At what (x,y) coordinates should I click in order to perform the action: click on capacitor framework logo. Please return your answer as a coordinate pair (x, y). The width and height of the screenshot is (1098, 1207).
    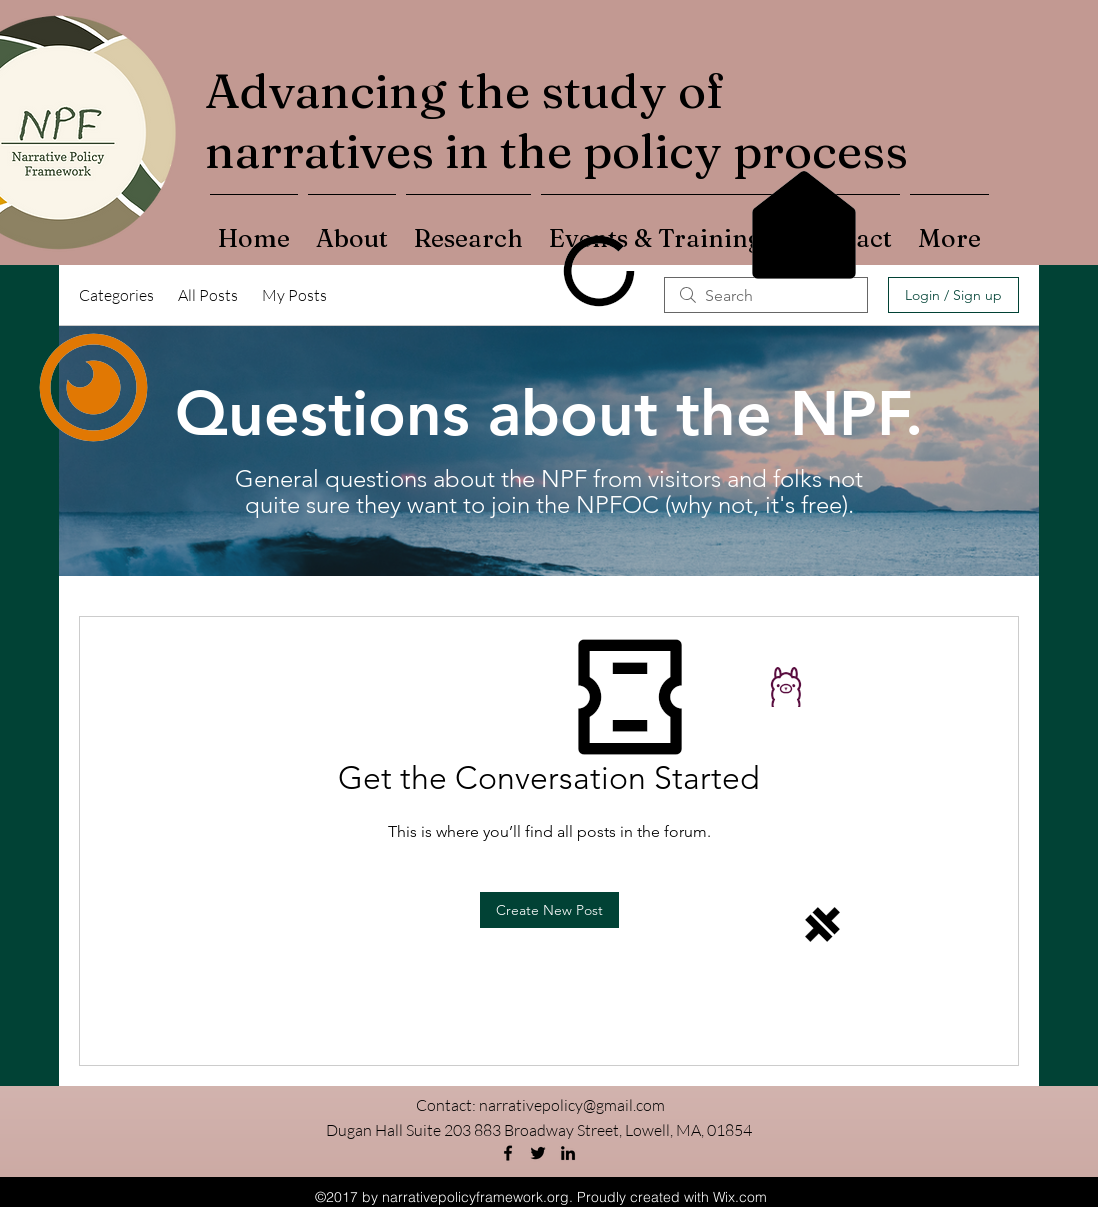
    Looking at the image, I should click on (822, 924).